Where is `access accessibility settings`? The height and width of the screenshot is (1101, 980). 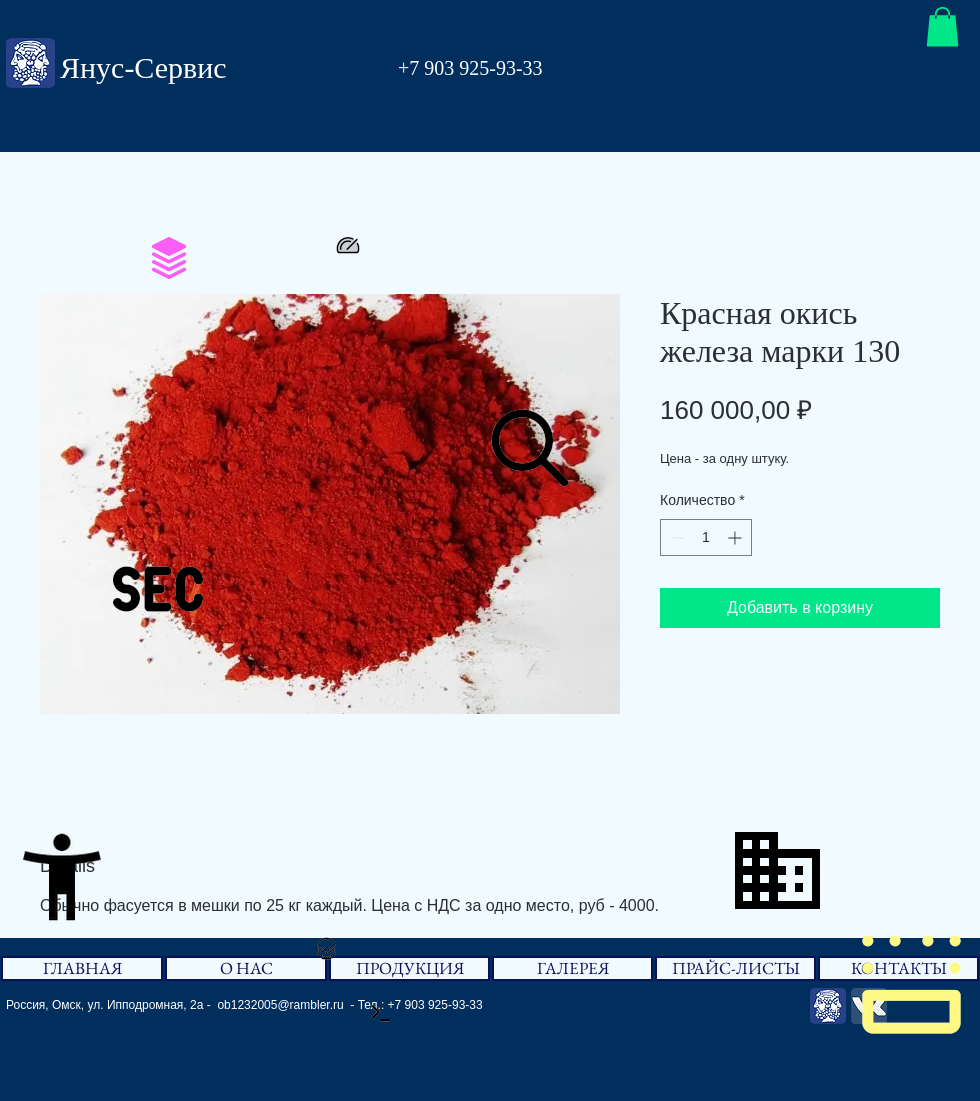 access accessibility settings is located at coordinates (62, 877).